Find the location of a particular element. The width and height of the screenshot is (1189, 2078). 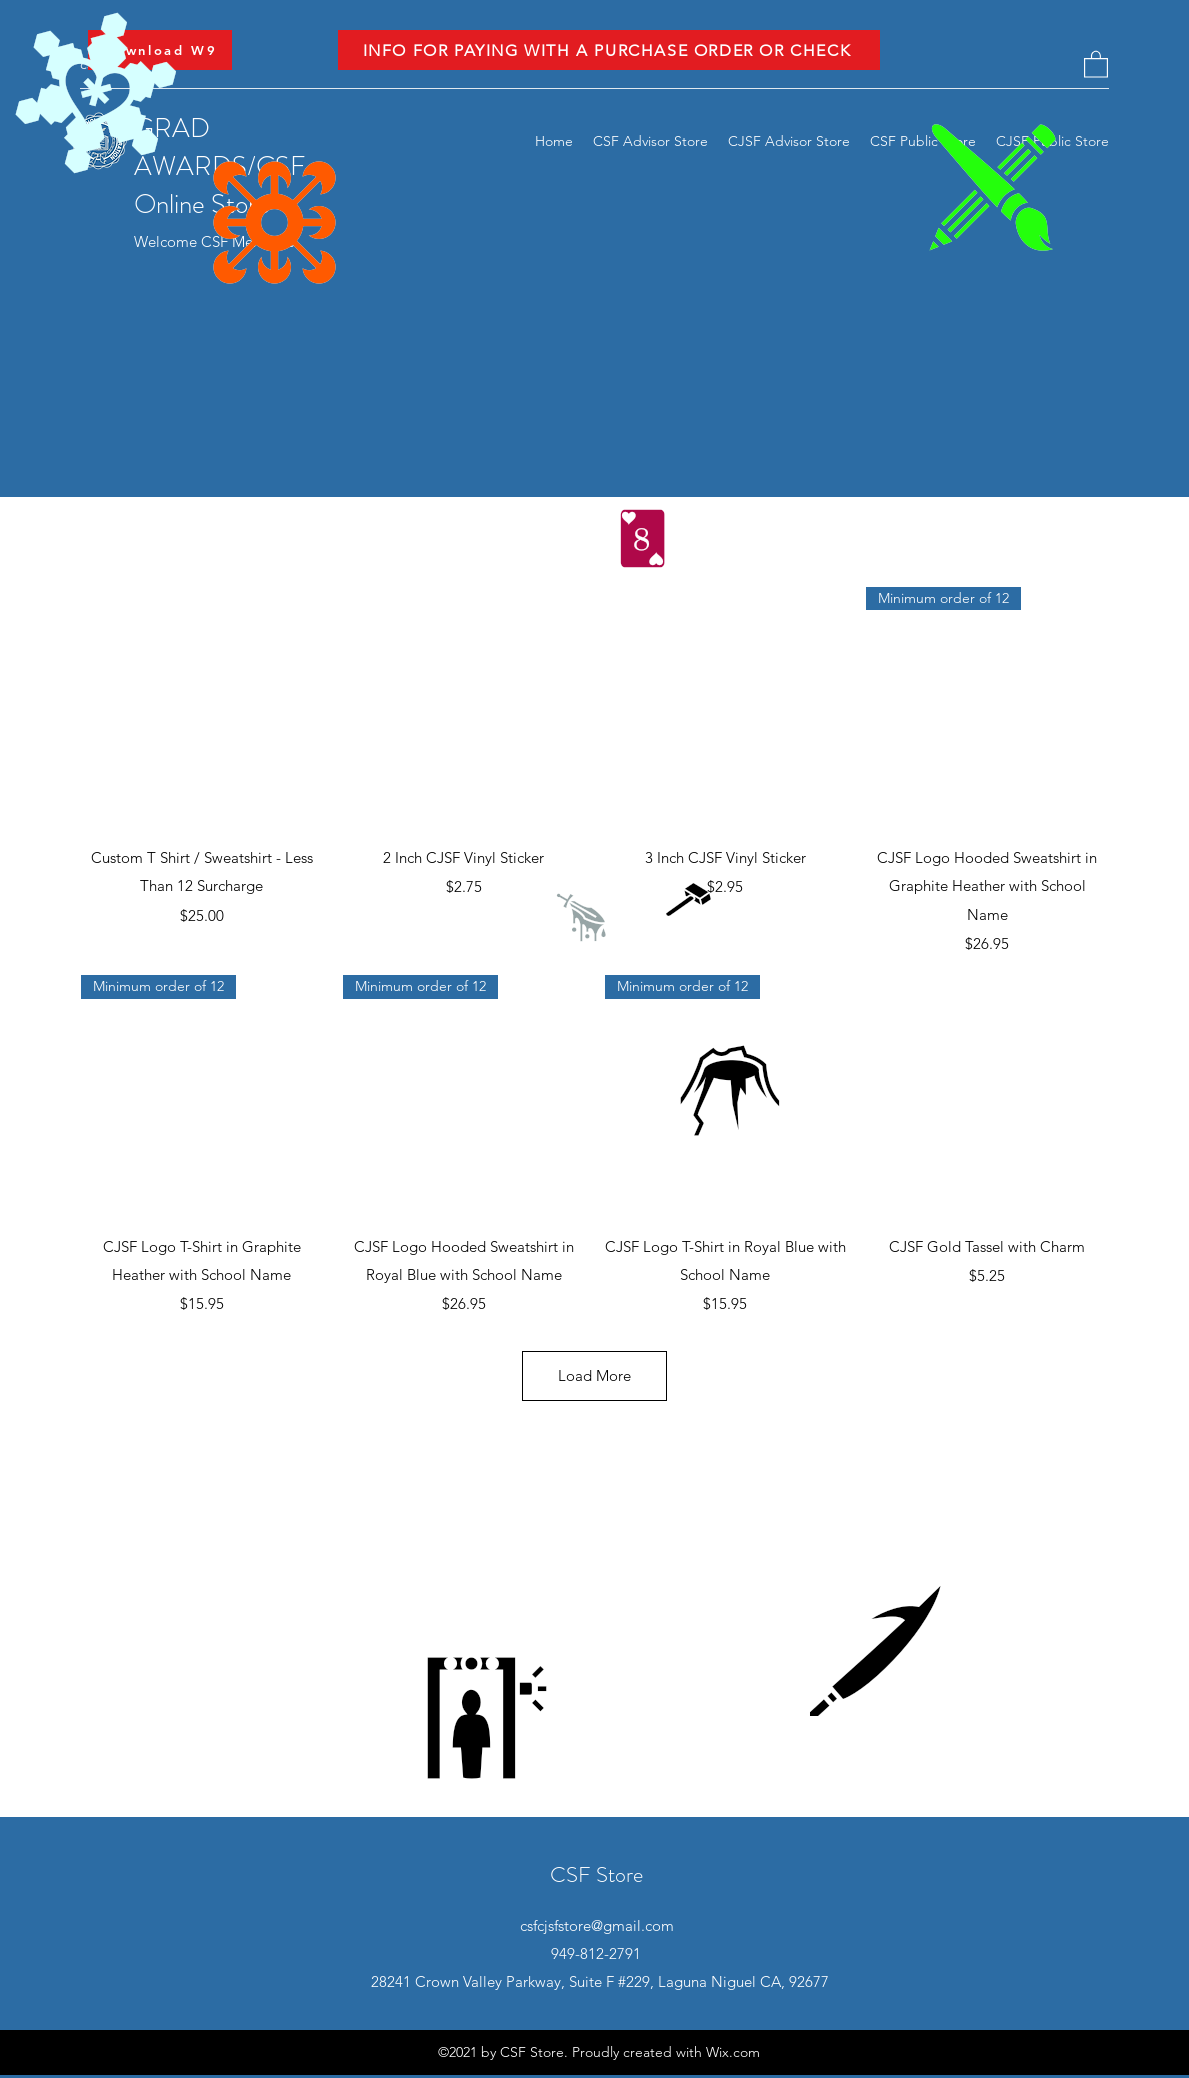

indicates a critical hit or fatal attack in combat is located at coordinates (581, 916).